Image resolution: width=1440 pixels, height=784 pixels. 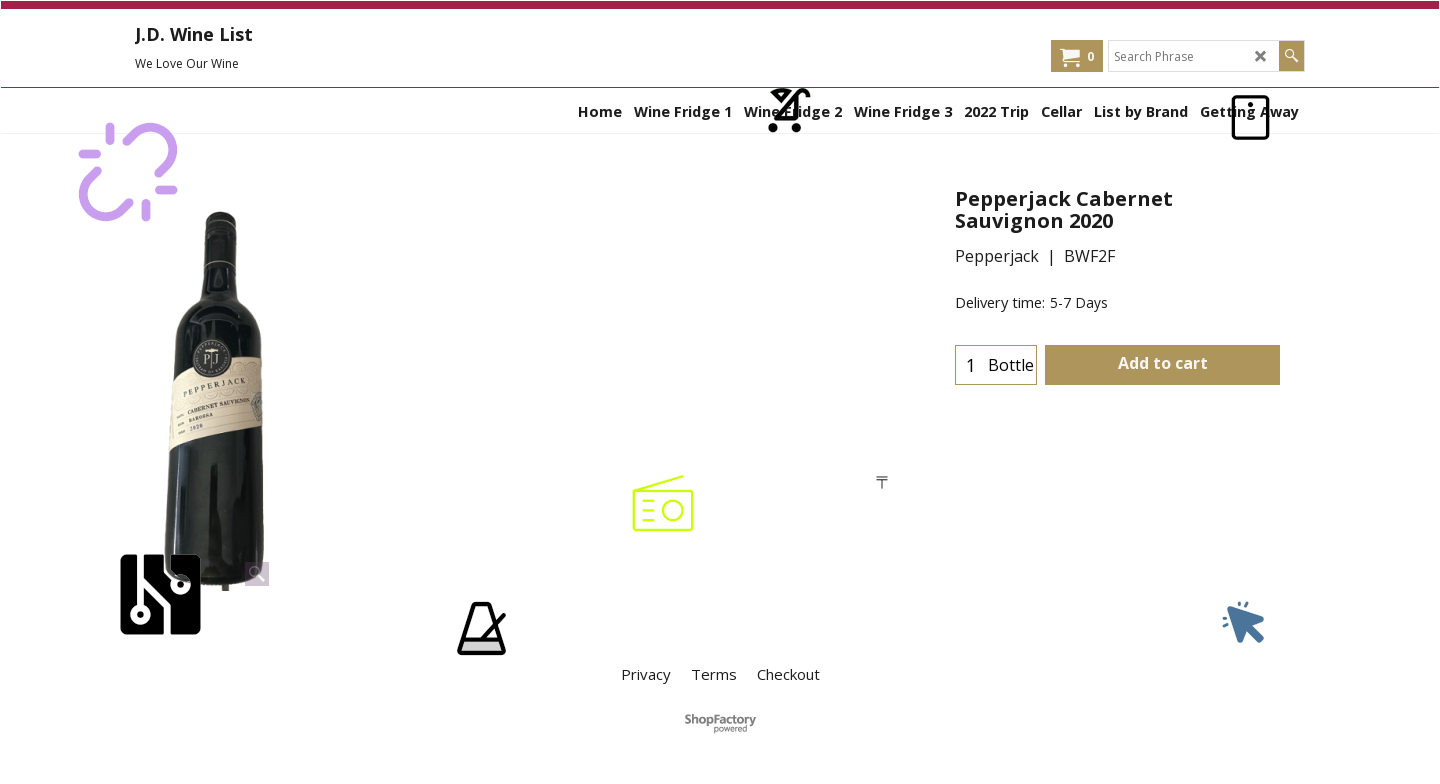 I want to click on adjust tempo or timing settings, so click(x=481, y=628).